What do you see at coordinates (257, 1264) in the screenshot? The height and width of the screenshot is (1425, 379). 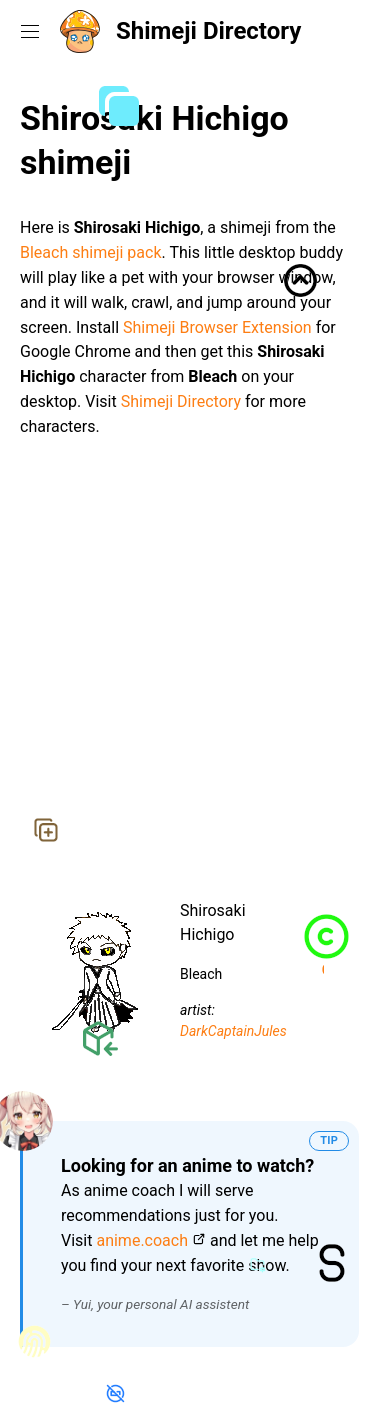 I see `access folder settings` at bounding box center [257, 1264].